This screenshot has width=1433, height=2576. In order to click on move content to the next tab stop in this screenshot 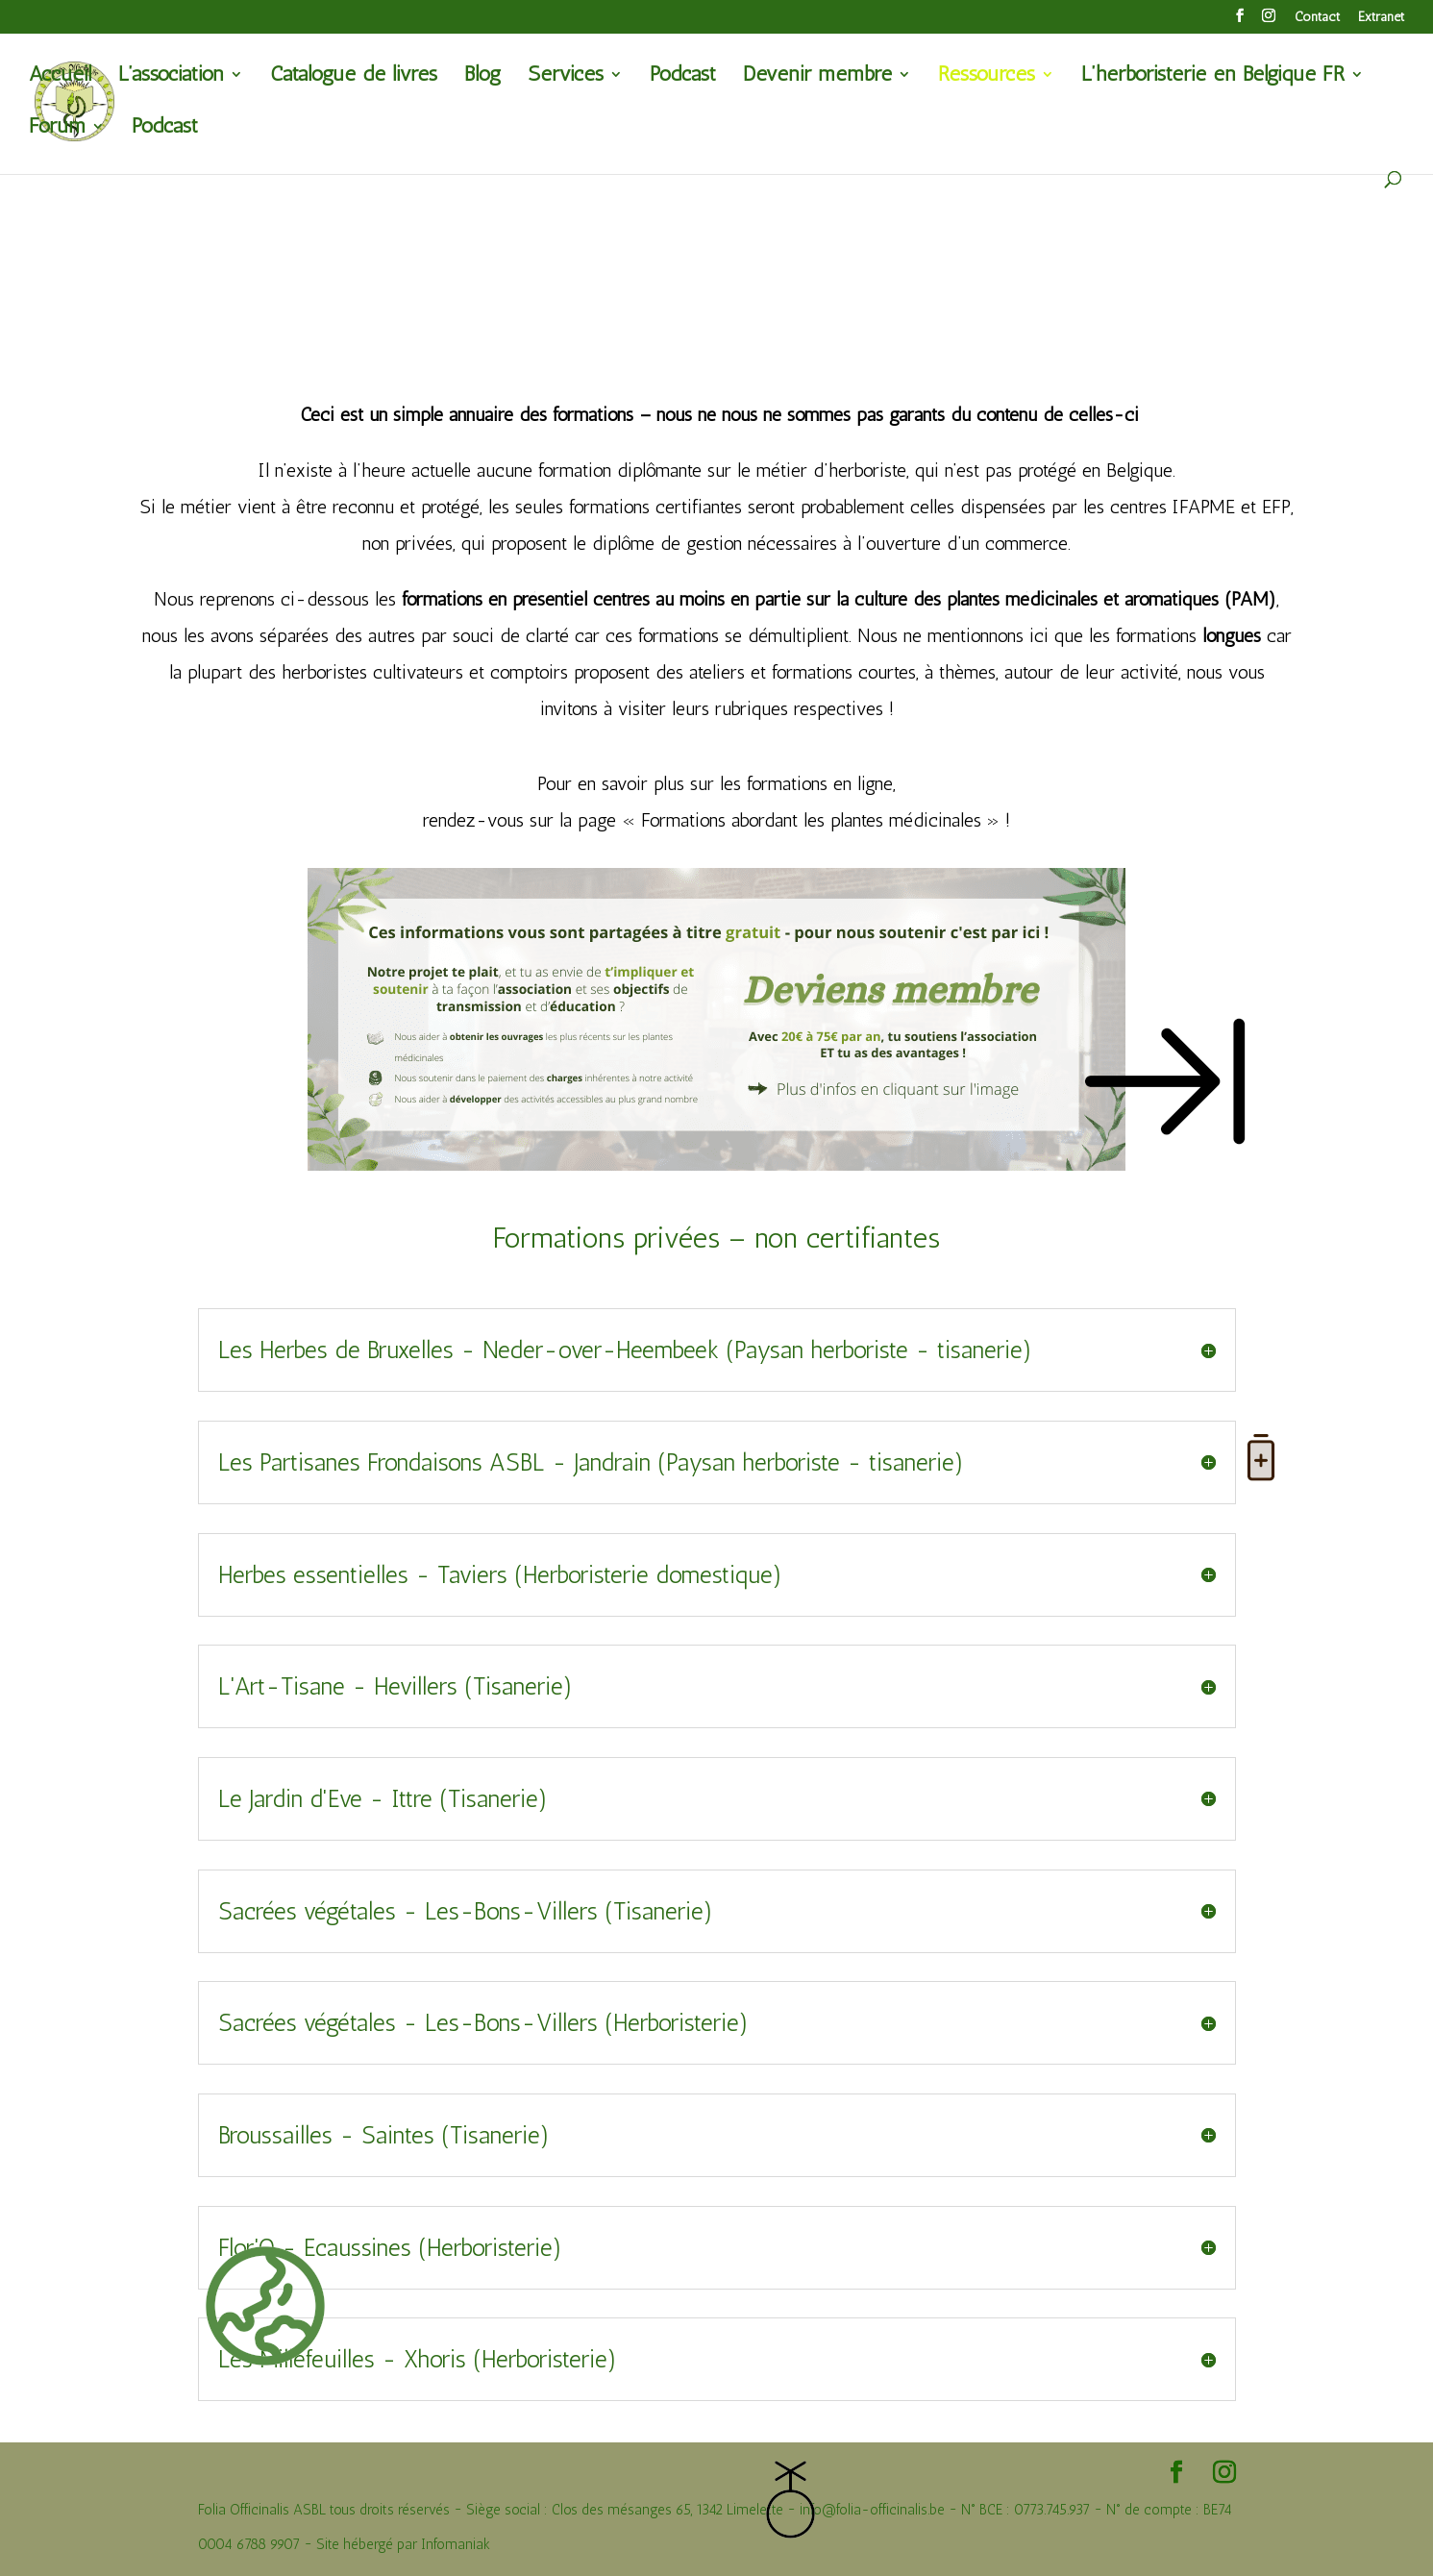, I will do `click(1169, 1083)`.